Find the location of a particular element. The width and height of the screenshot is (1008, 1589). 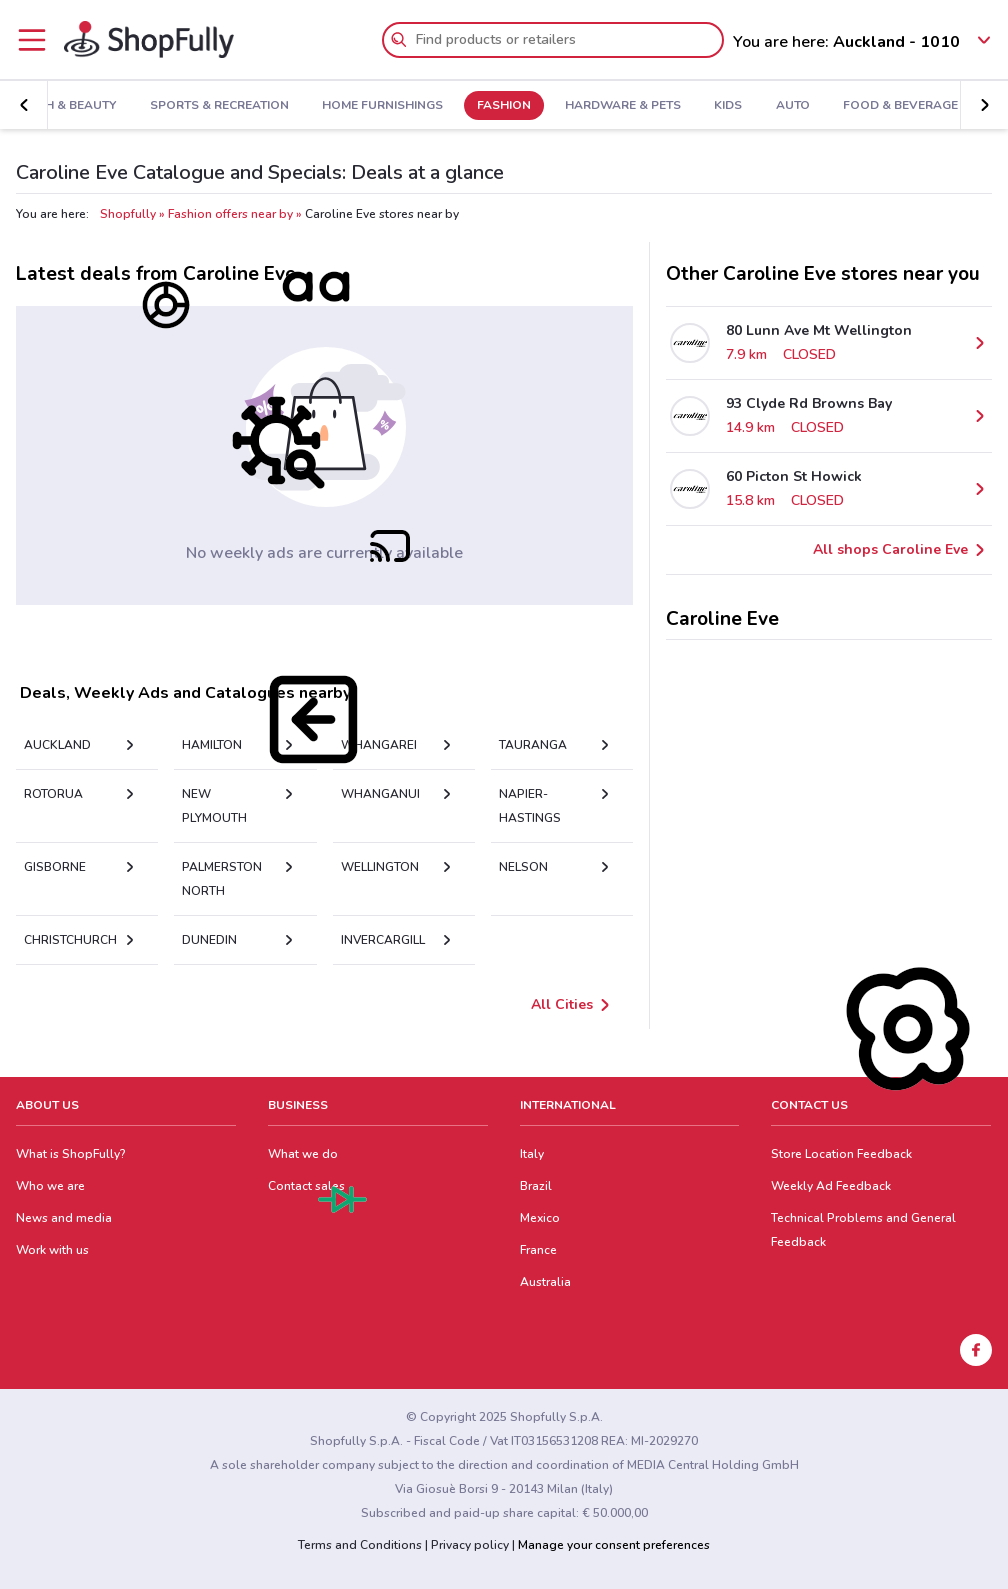

view analytics or statistics breakdown is located at coordinates (166, 305).